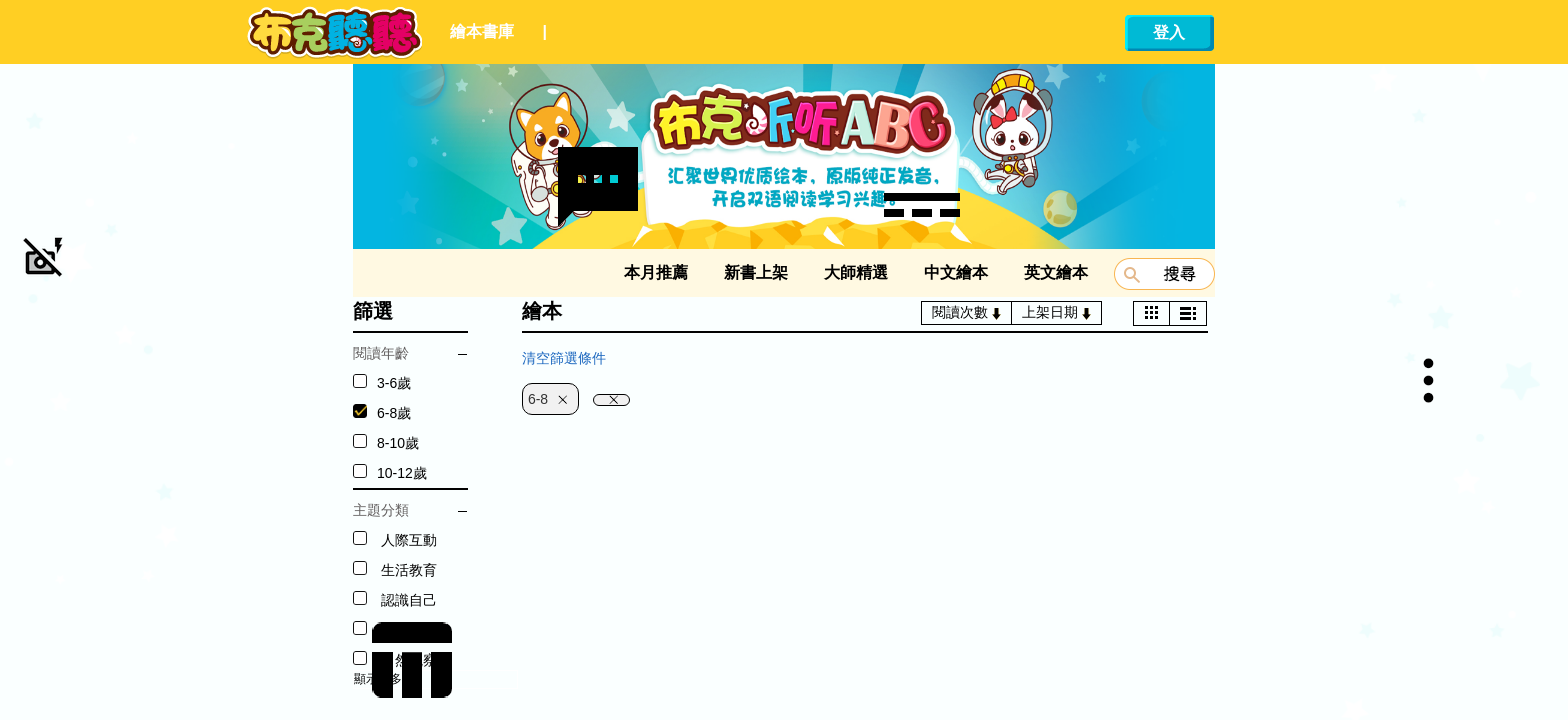  Describe the element at coordinates (598, 187) in the screenshot. I see `view text messages` at that location.